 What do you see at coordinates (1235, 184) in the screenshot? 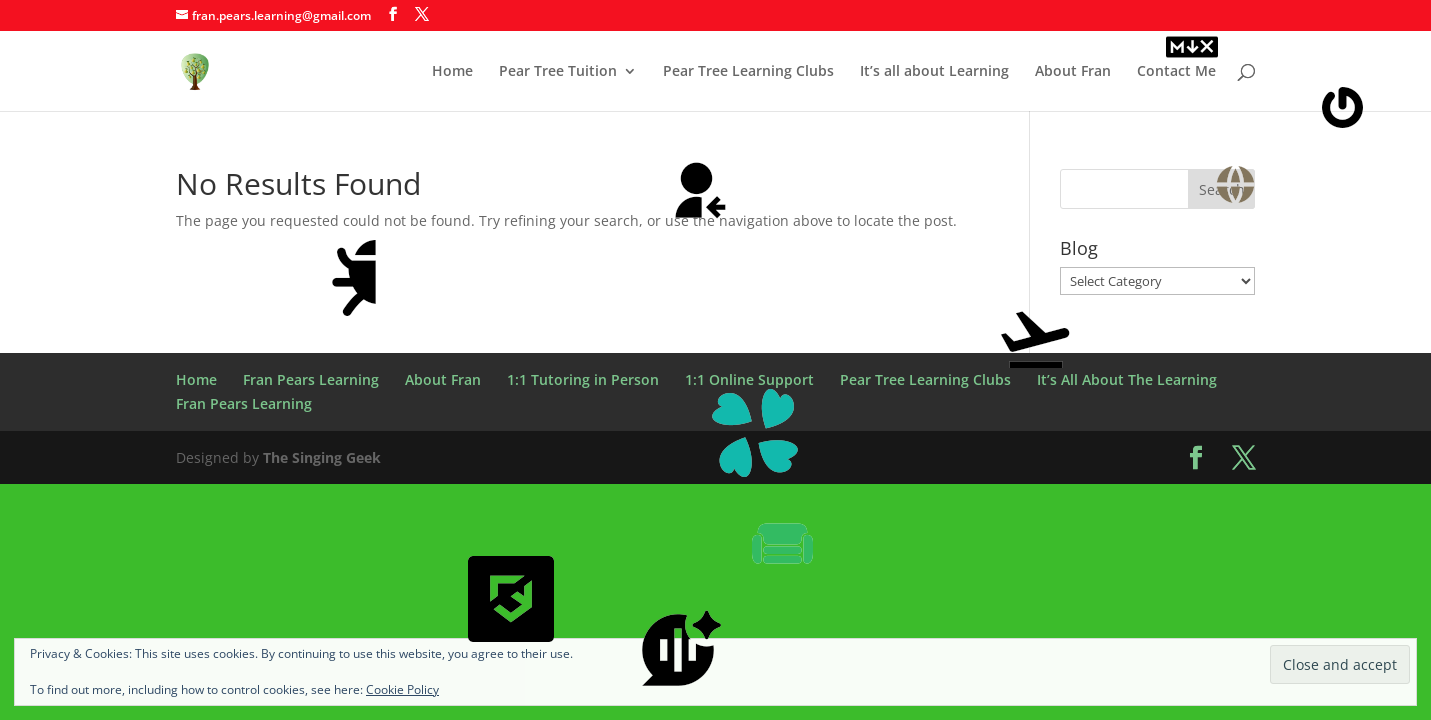
I see `access global or international settings` at bounding box center [1235, 184].